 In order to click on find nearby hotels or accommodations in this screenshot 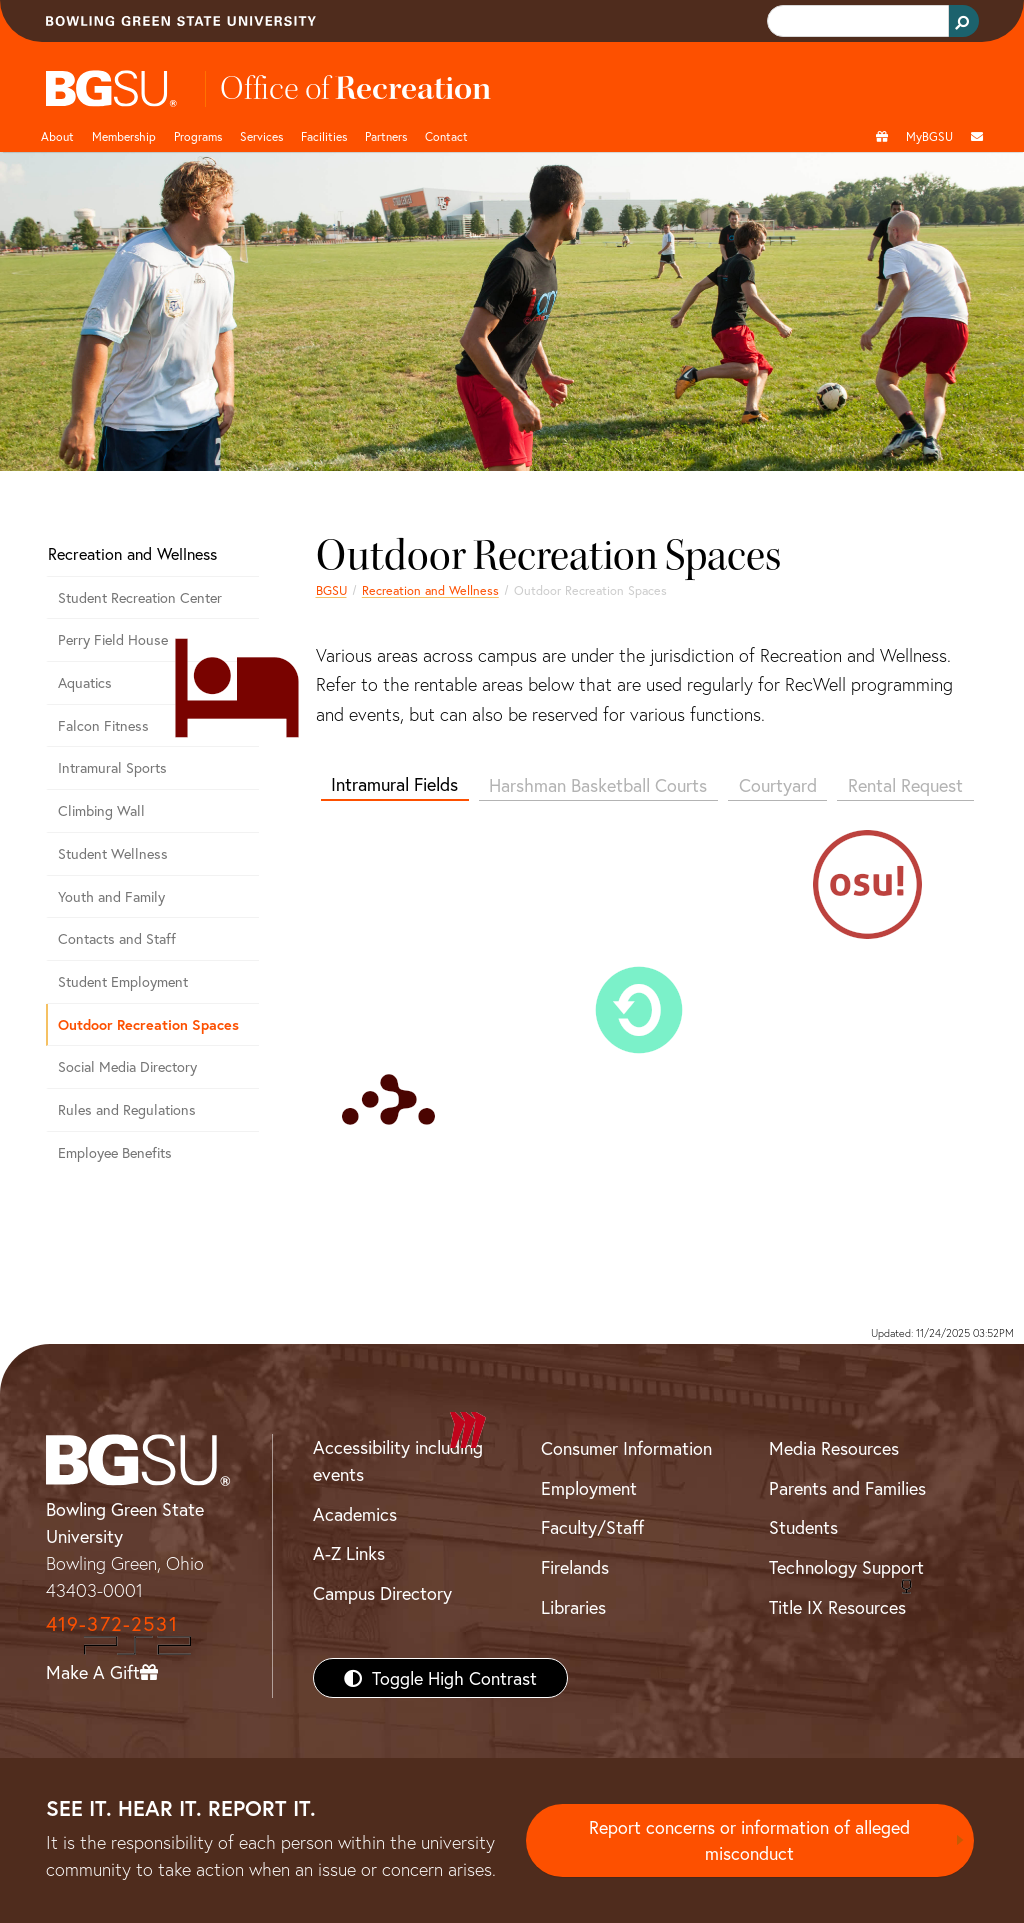, I will do `click(237, 688)`.